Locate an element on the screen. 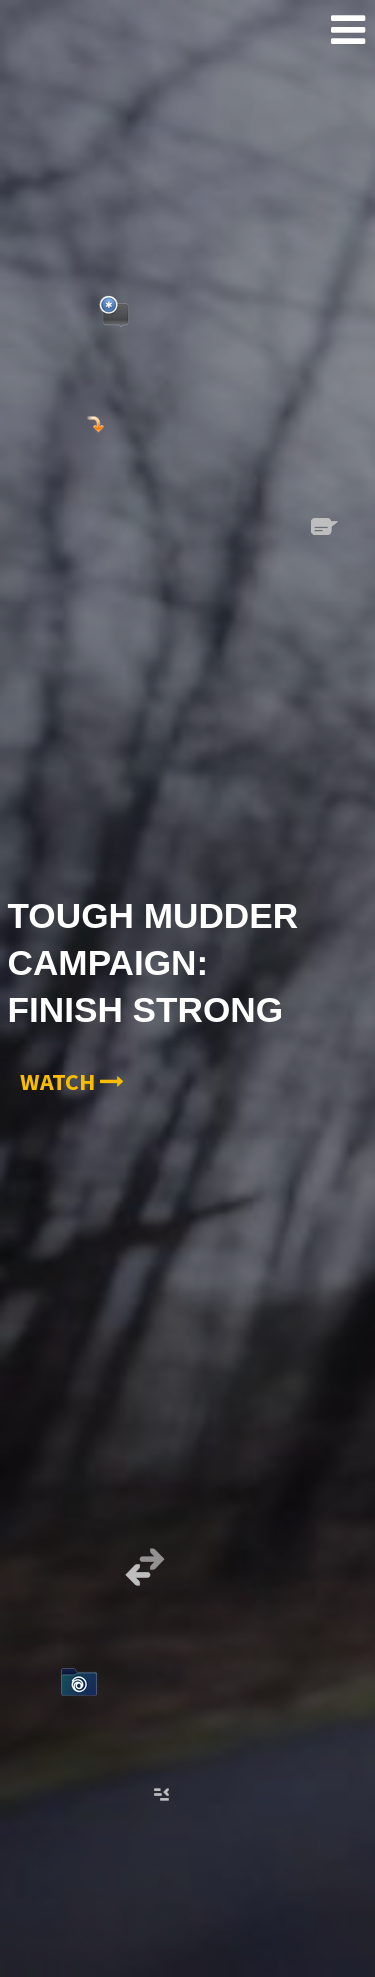 The height and width of the screenshot is (1977, 375). decrease text indentation is located at coordinates (161, 1794).